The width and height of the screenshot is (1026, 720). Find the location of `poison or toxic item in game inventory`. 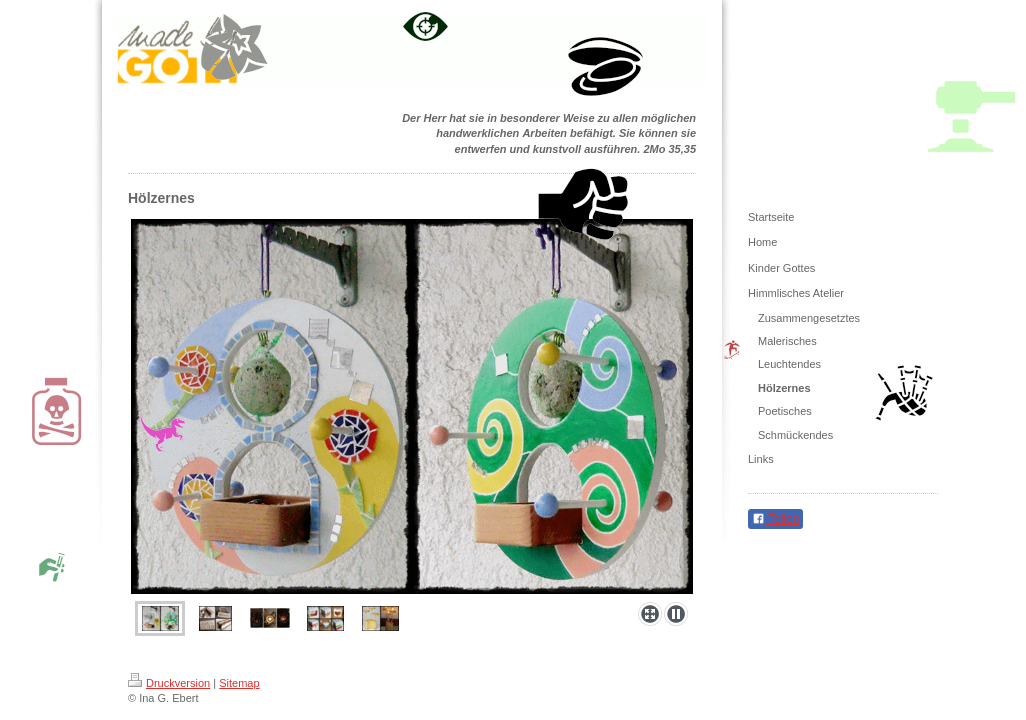

poison or toxic item in game inventory is located at coordinates (56, 411).